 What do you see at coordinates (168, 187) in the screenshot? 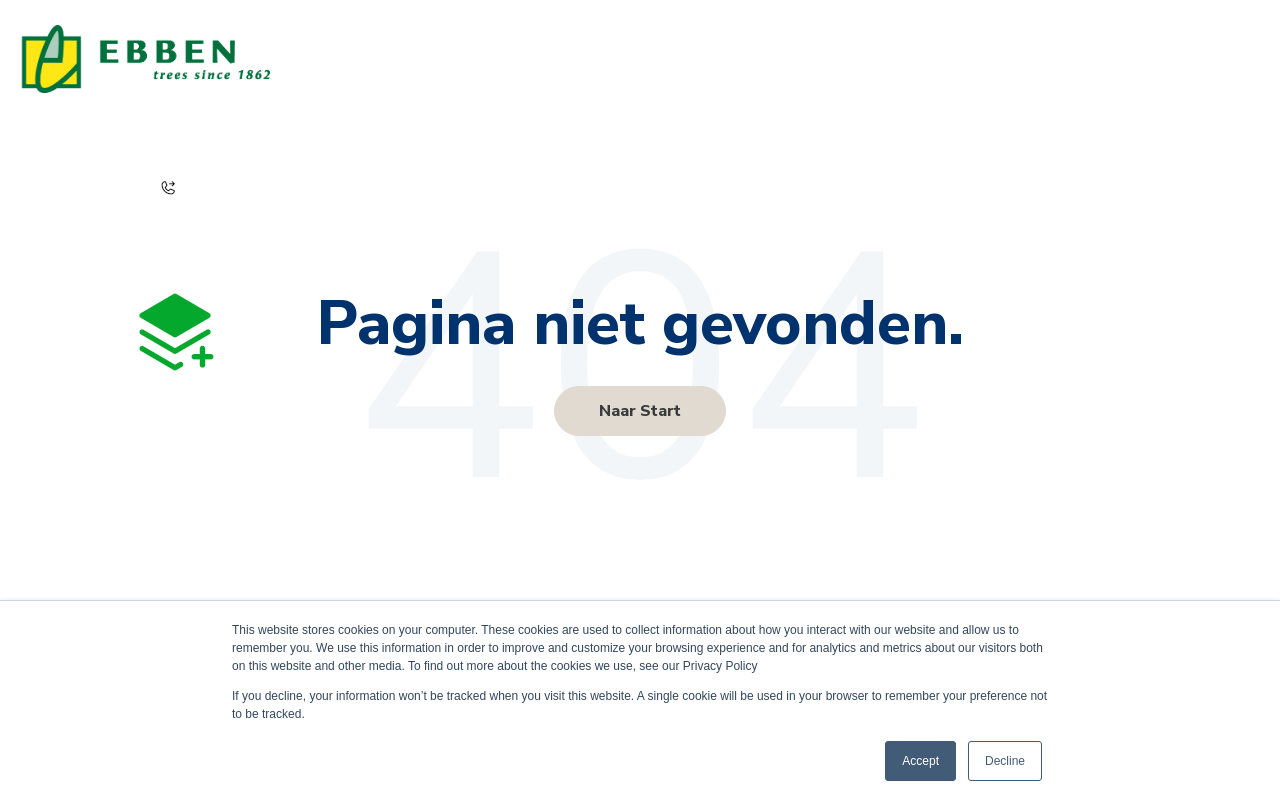
I see `transfer an active call` at bounding box center [168, 187].